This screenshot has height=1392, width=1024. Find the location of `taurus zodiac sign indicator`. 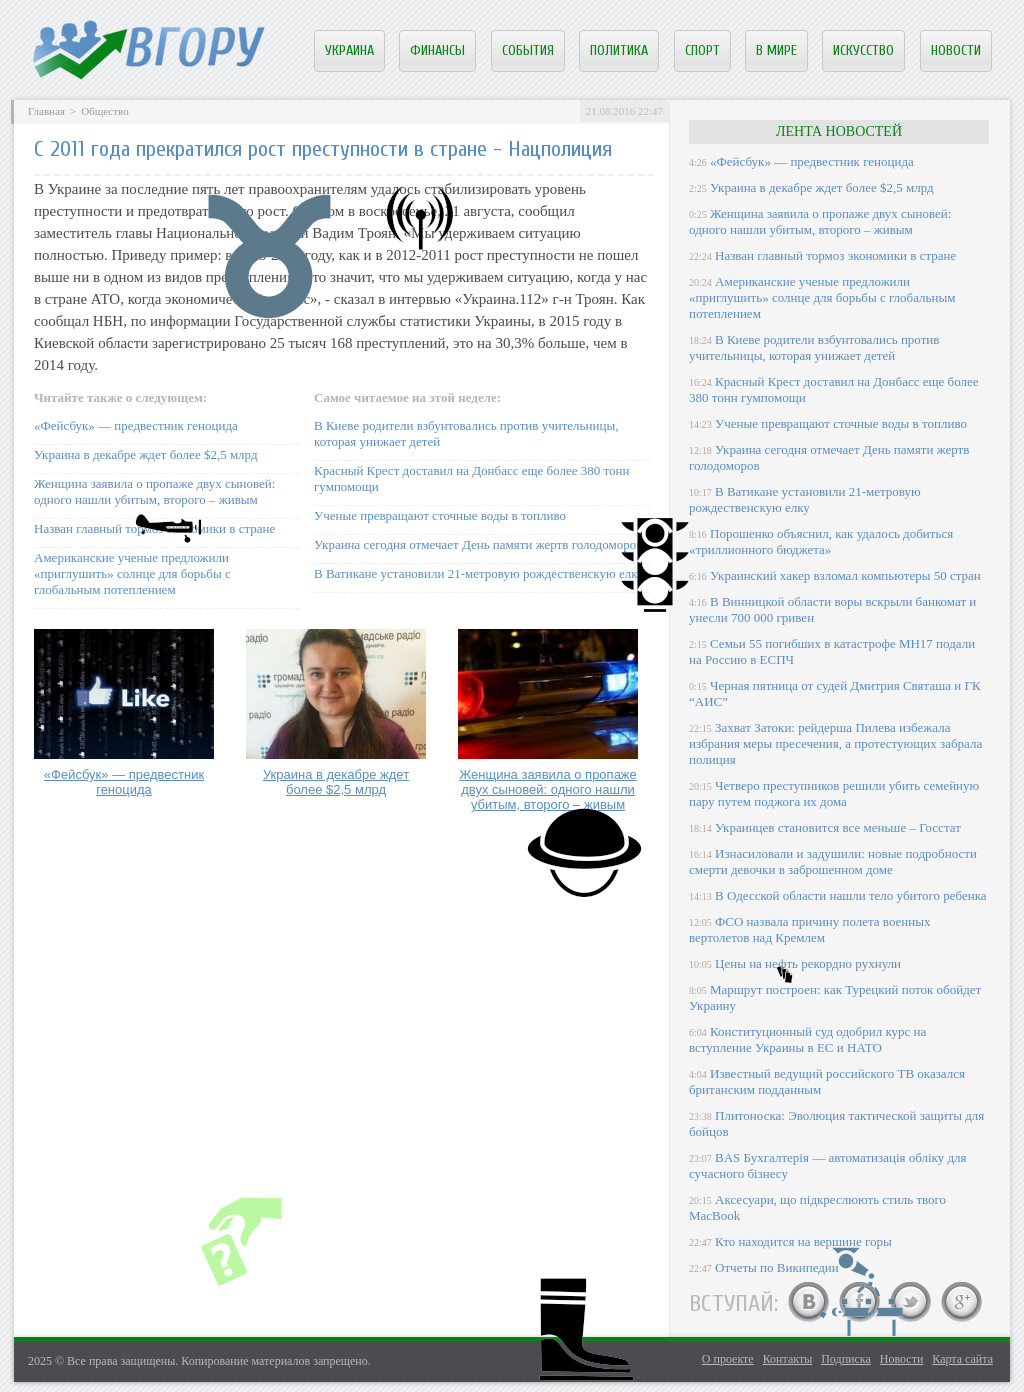

taurus zodiac sign indicator is located at coordinates (269, 256).